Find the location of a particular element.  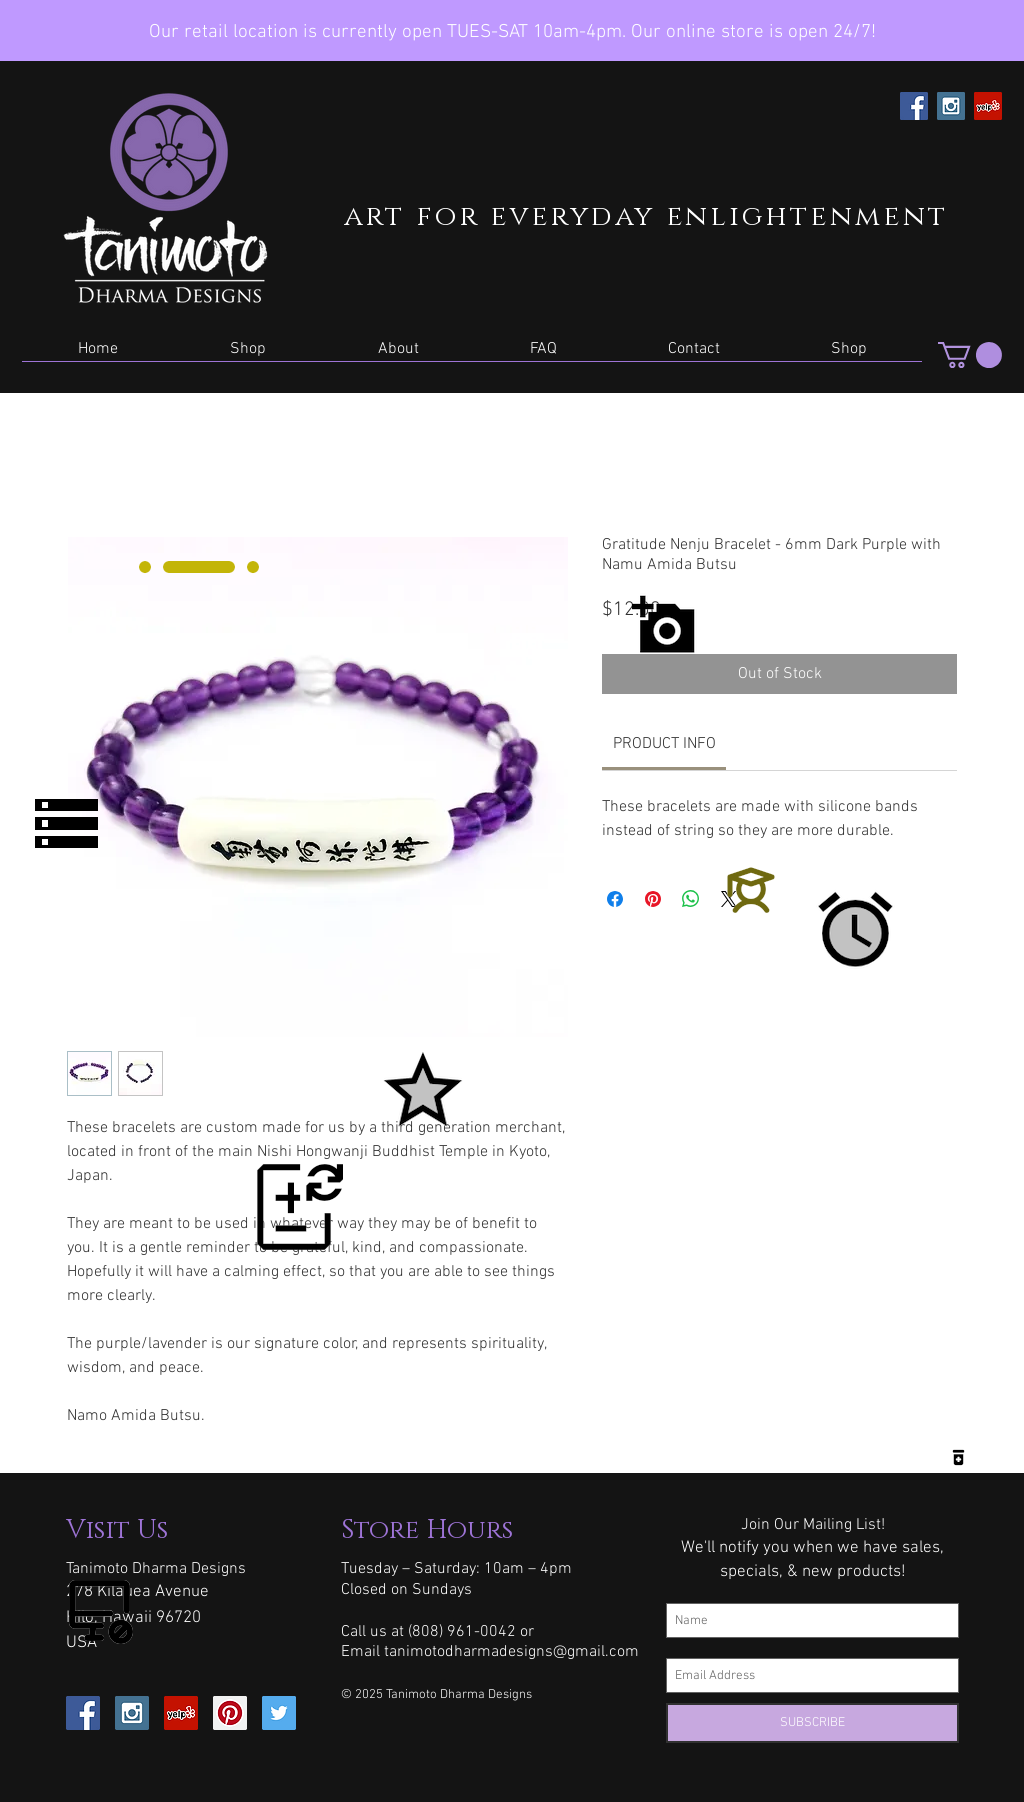

sync or restore an editing session is located at coordinates (294, 1207).